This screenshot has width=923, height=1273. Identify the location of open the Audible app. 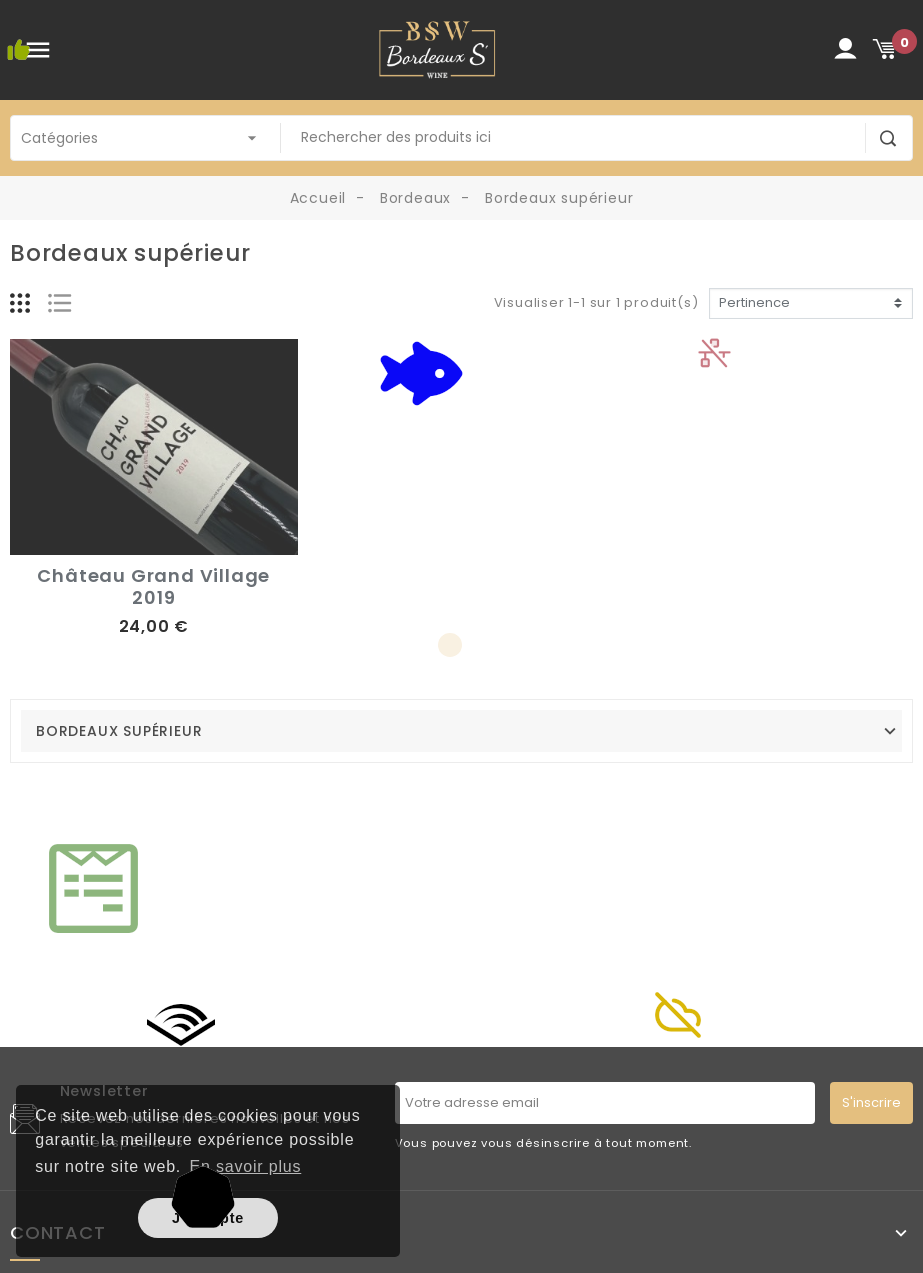
(181, 1025).